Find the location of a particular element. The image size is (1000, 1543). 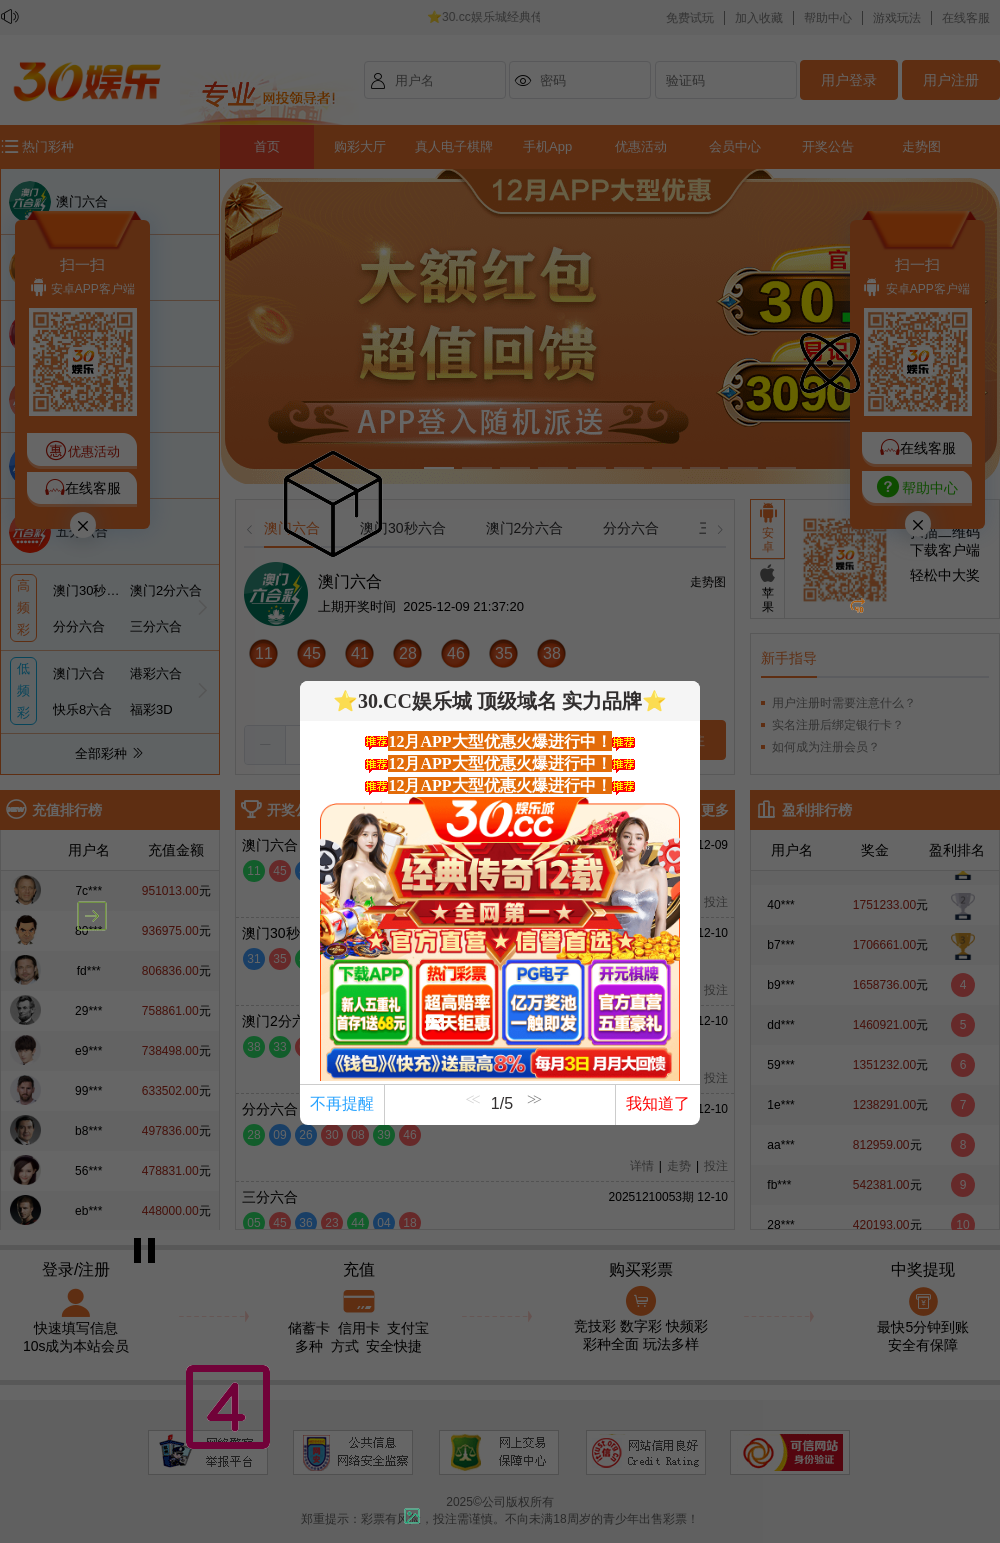

navigate to the next item or screen is located at coordinates (92, 916).